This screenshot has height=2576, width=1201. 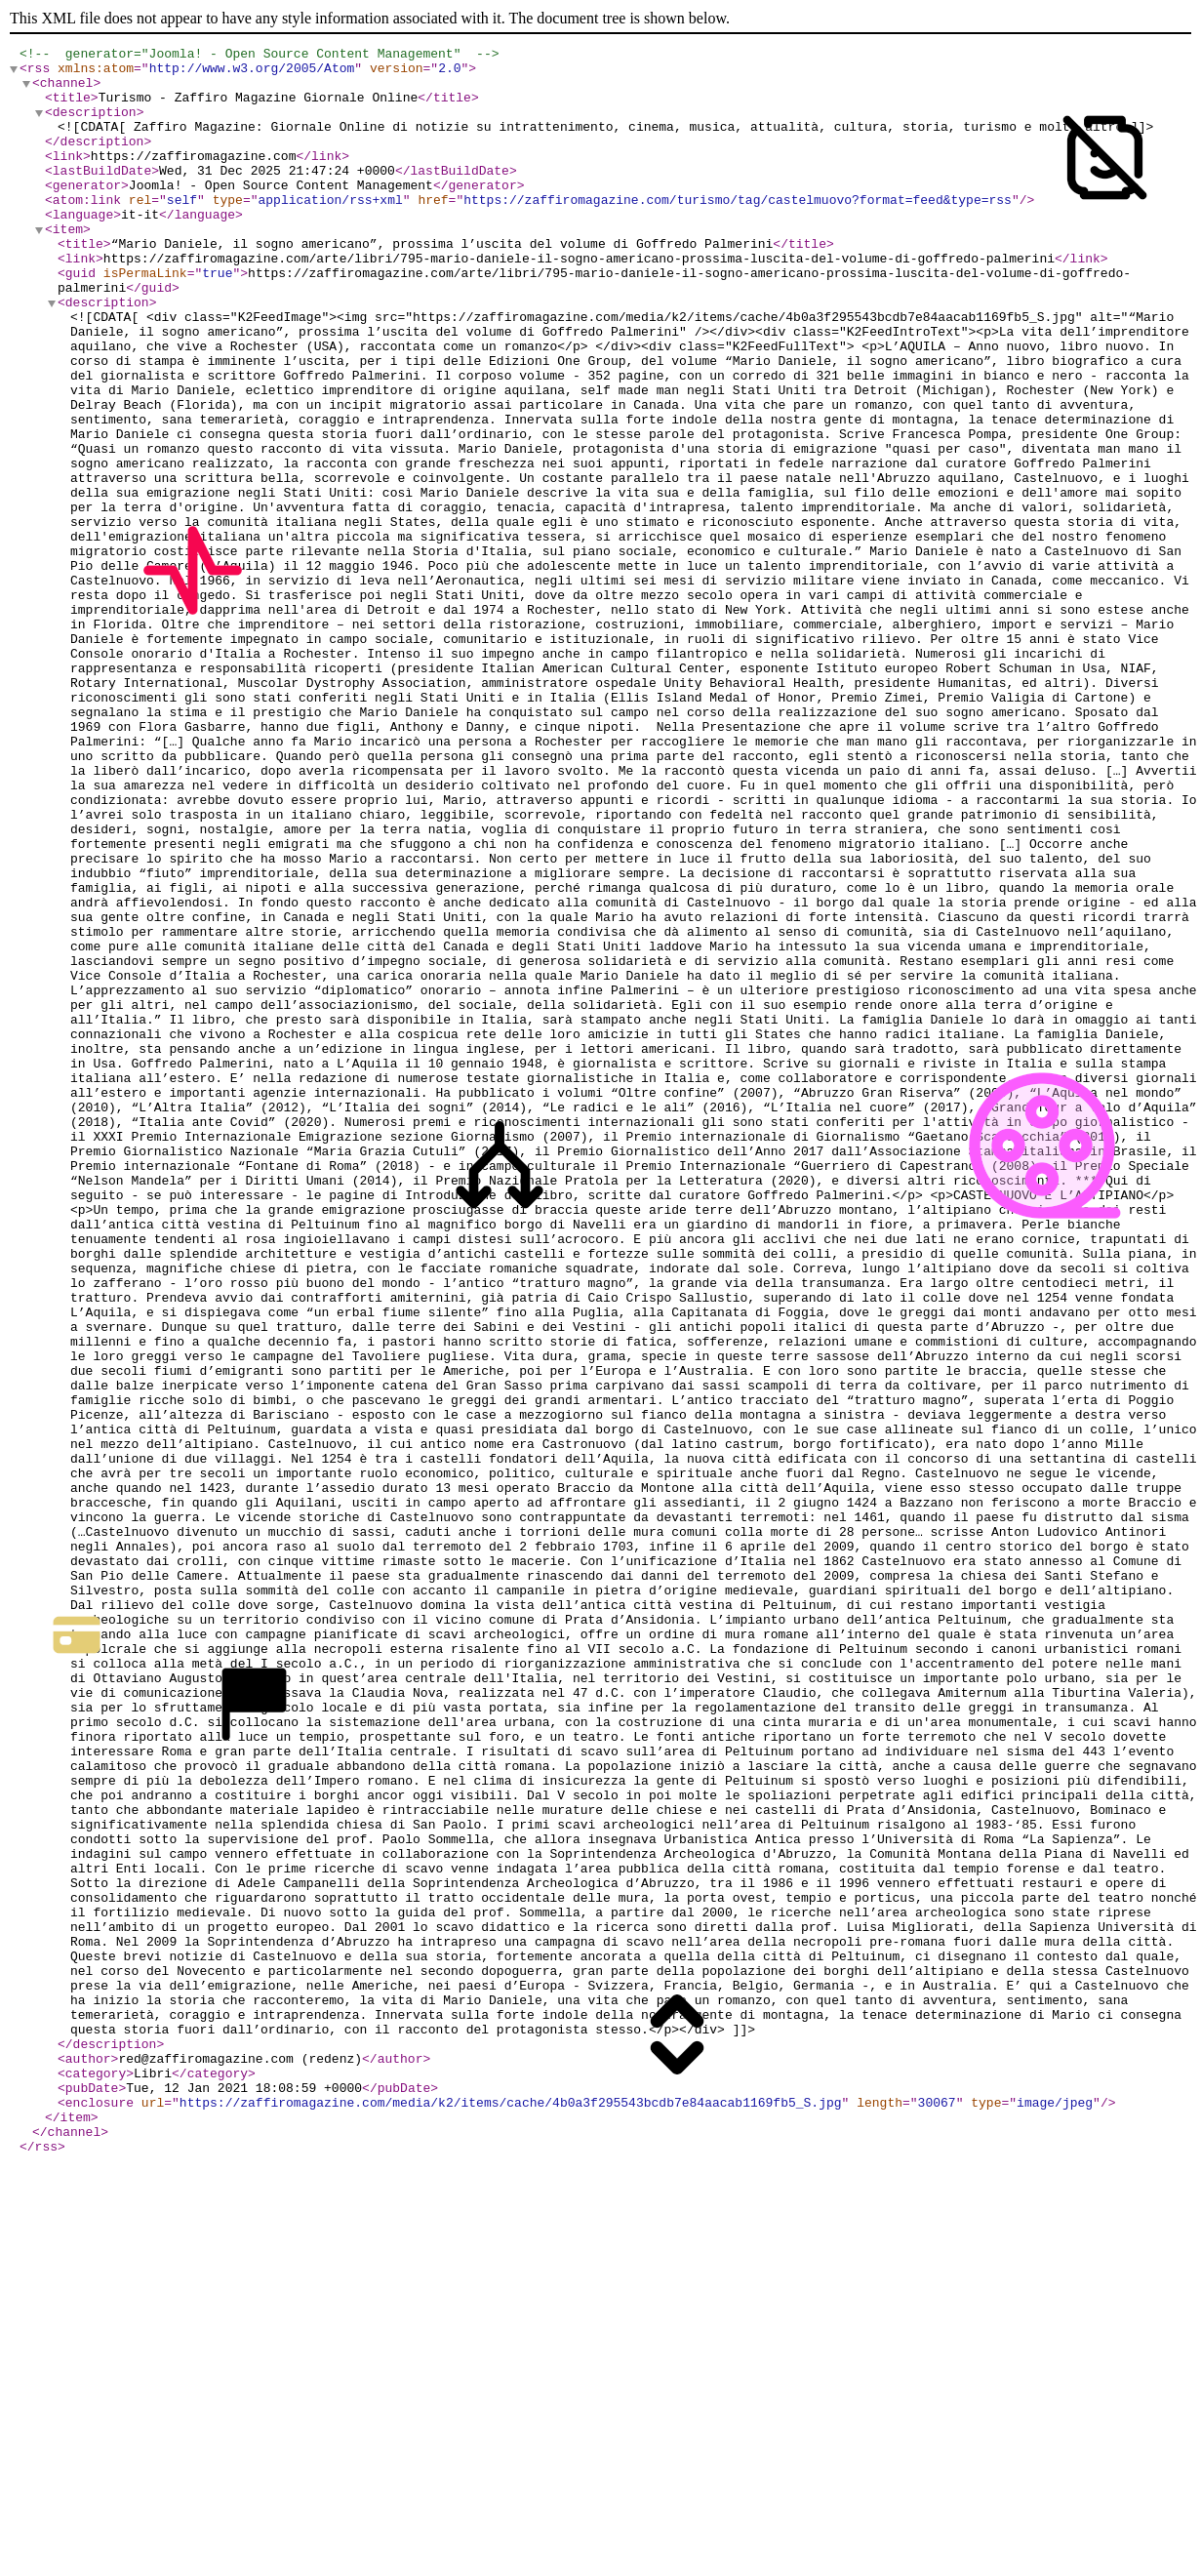 I want to click on flag an item for review or attention, so click(x=254, y=1700).